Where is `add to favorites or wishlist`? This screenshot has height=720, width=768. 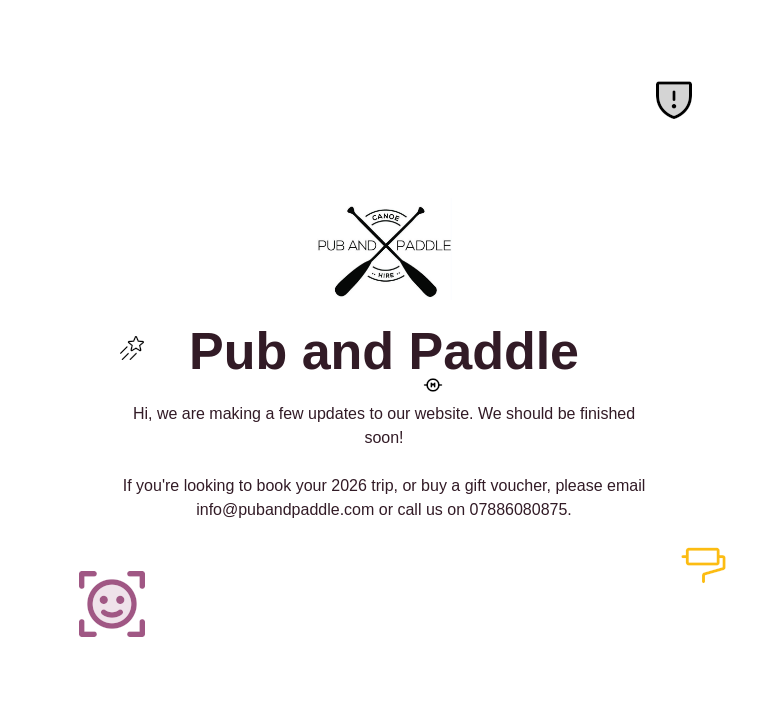 add to favorites or wishlist is located at coordinates (132, 348).